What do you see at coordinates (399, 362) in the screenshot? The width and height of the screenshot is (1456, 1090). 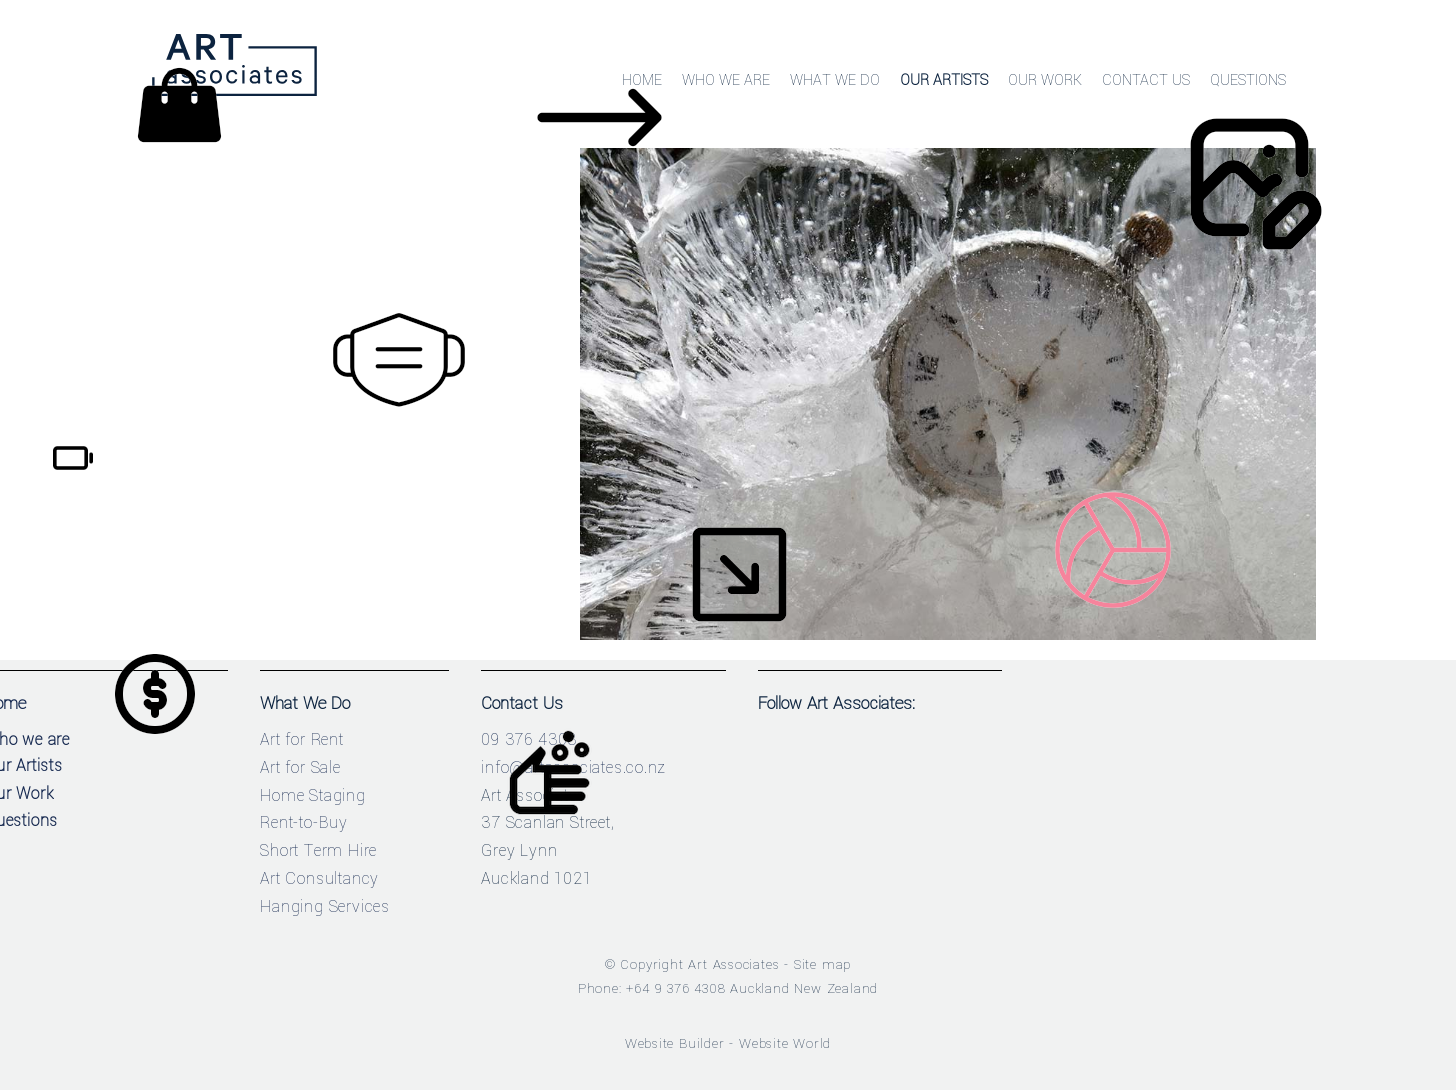 I see `indicates mask required or health safety guidelines` at bounding box center [399, 362].